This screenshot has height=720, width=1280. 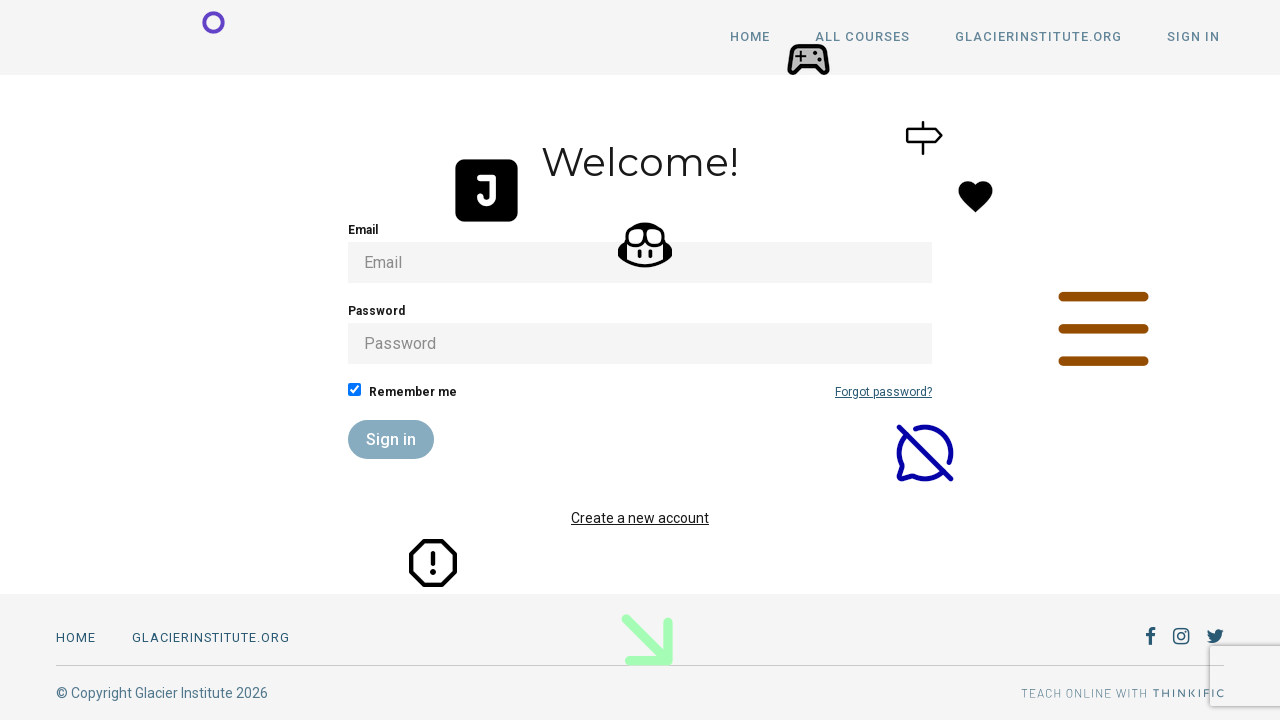 What do you see at coordinates (433, 563) in the screenshot?
I see `stop or halt current action` at bounding box center [433, 563].